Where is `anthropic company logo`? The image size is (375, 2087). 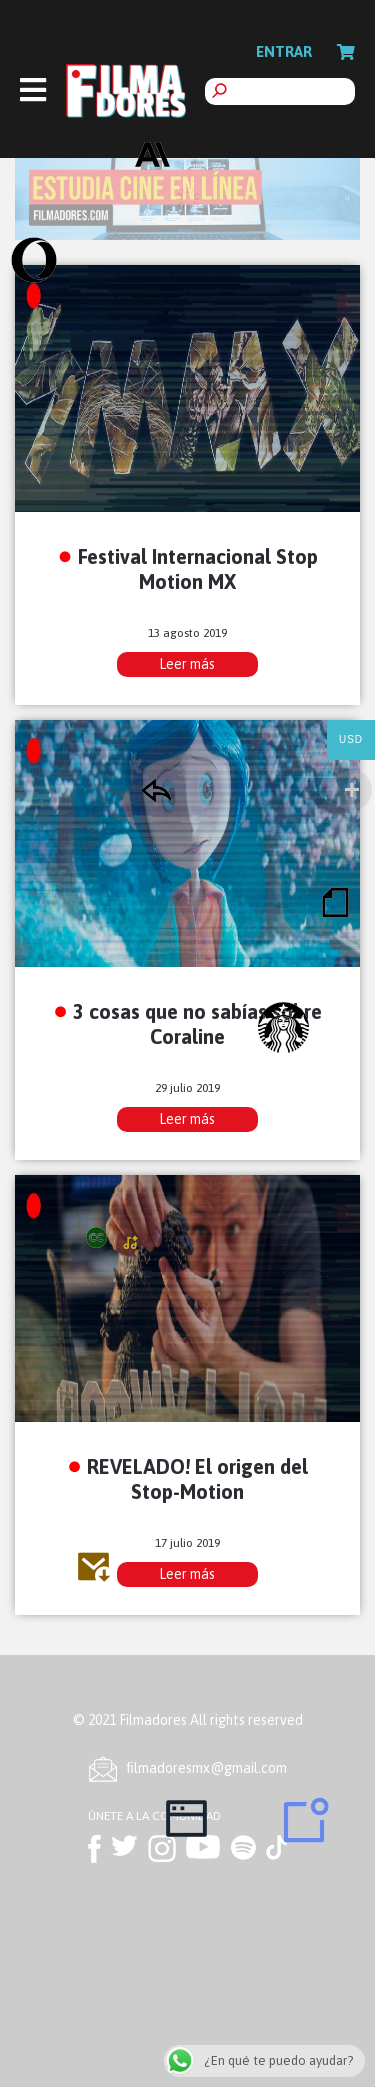 anthropic company logo is located at coordinates (152, 154).